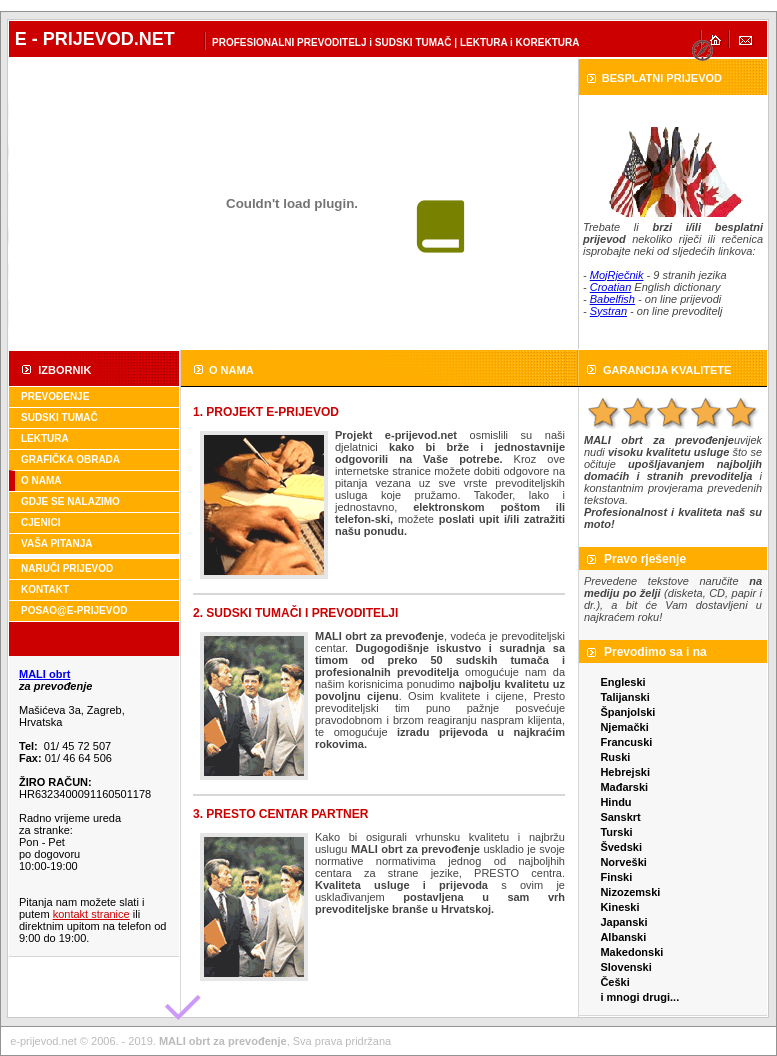 The image size is (777, 1056). I want to click on confirms a completed action or task, so click(182, 1007).